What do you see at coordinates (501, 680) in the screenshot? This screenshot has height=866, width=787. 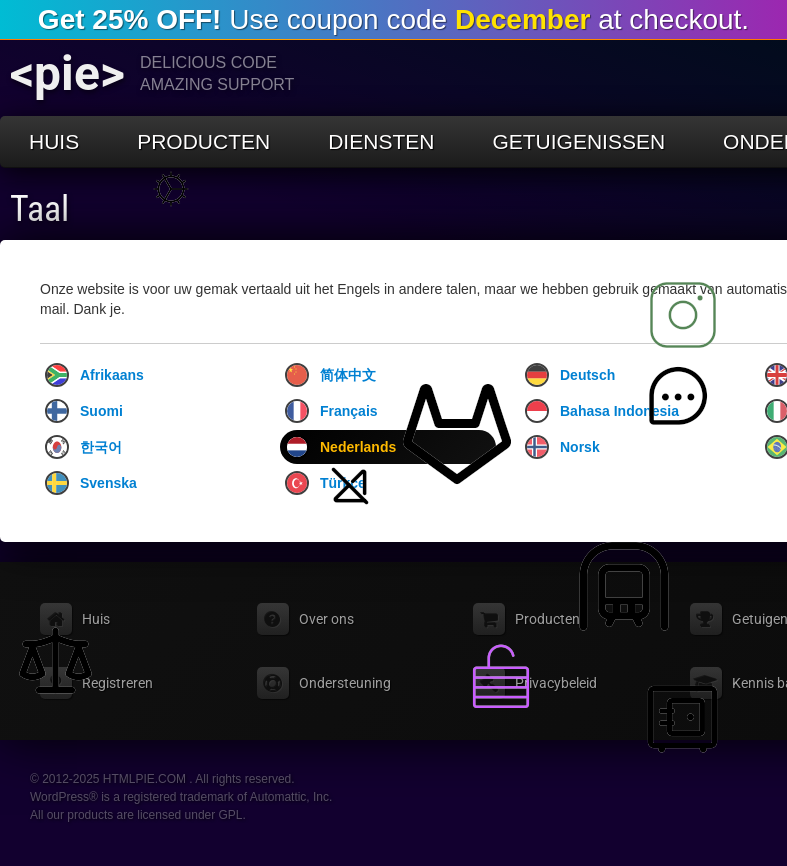 I see `unlocked or unsecured state` at bounding box center [501, 680].